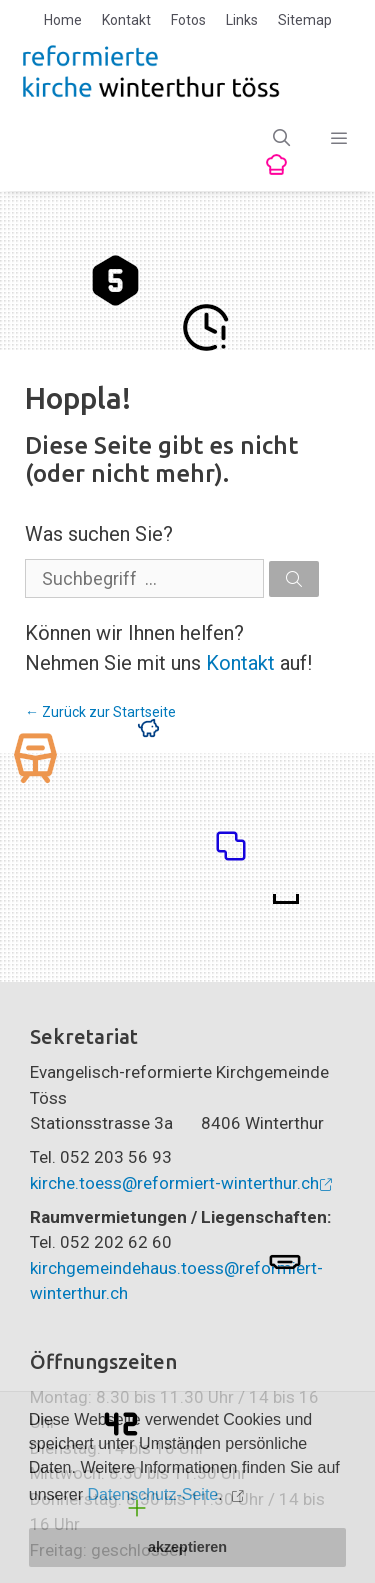 The image size is (375, 1583). What do you see at coordinates (137, 1508) in the screenshot?
I see `add a new item` at bounding box center [137, 1508].